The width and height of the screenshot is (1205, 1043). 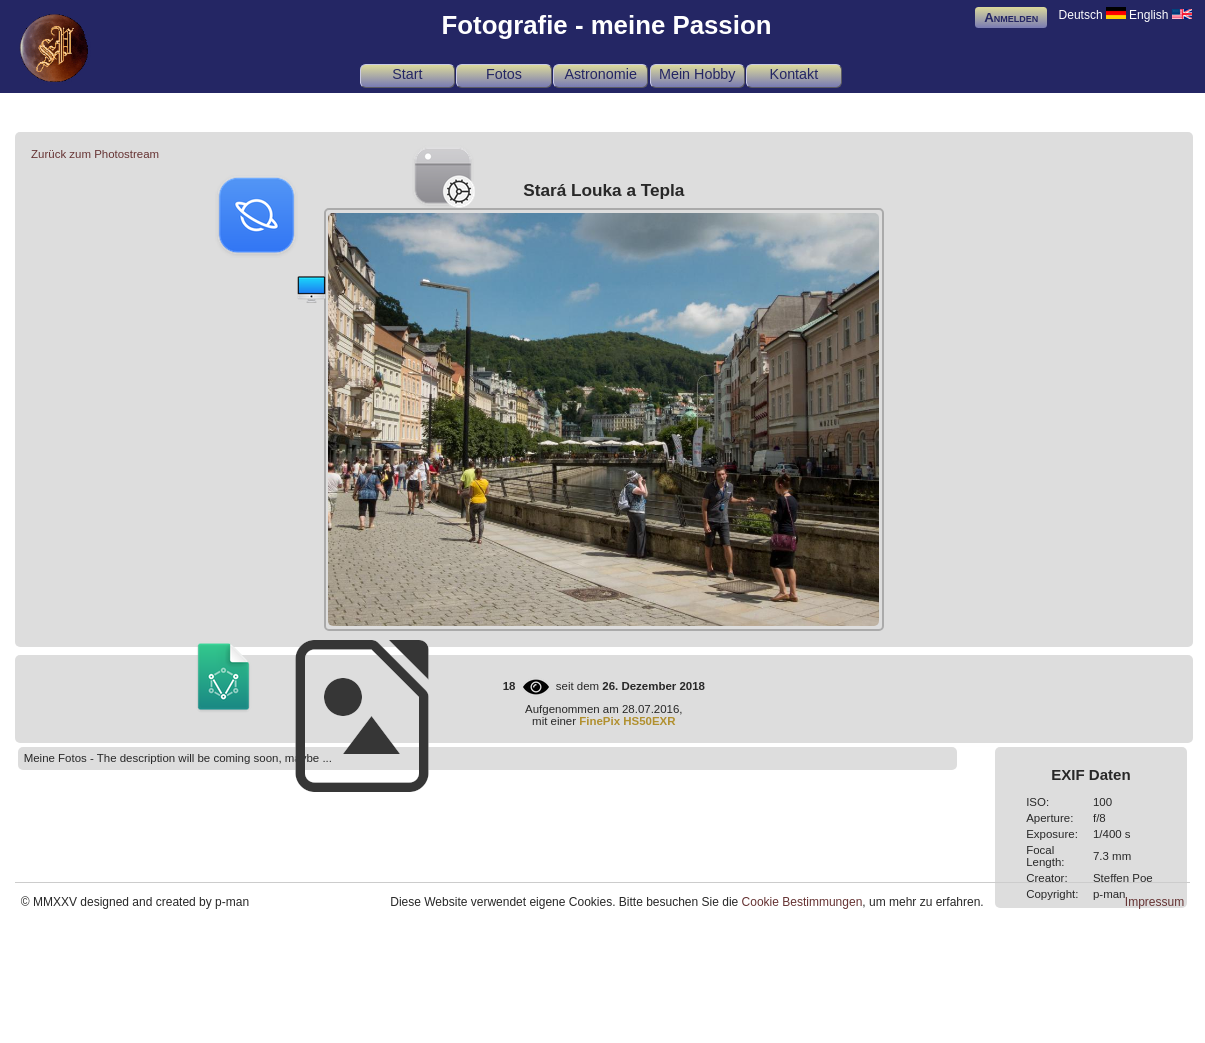 I want to click on open libreoffice draw application, so click(x=362, y=716).